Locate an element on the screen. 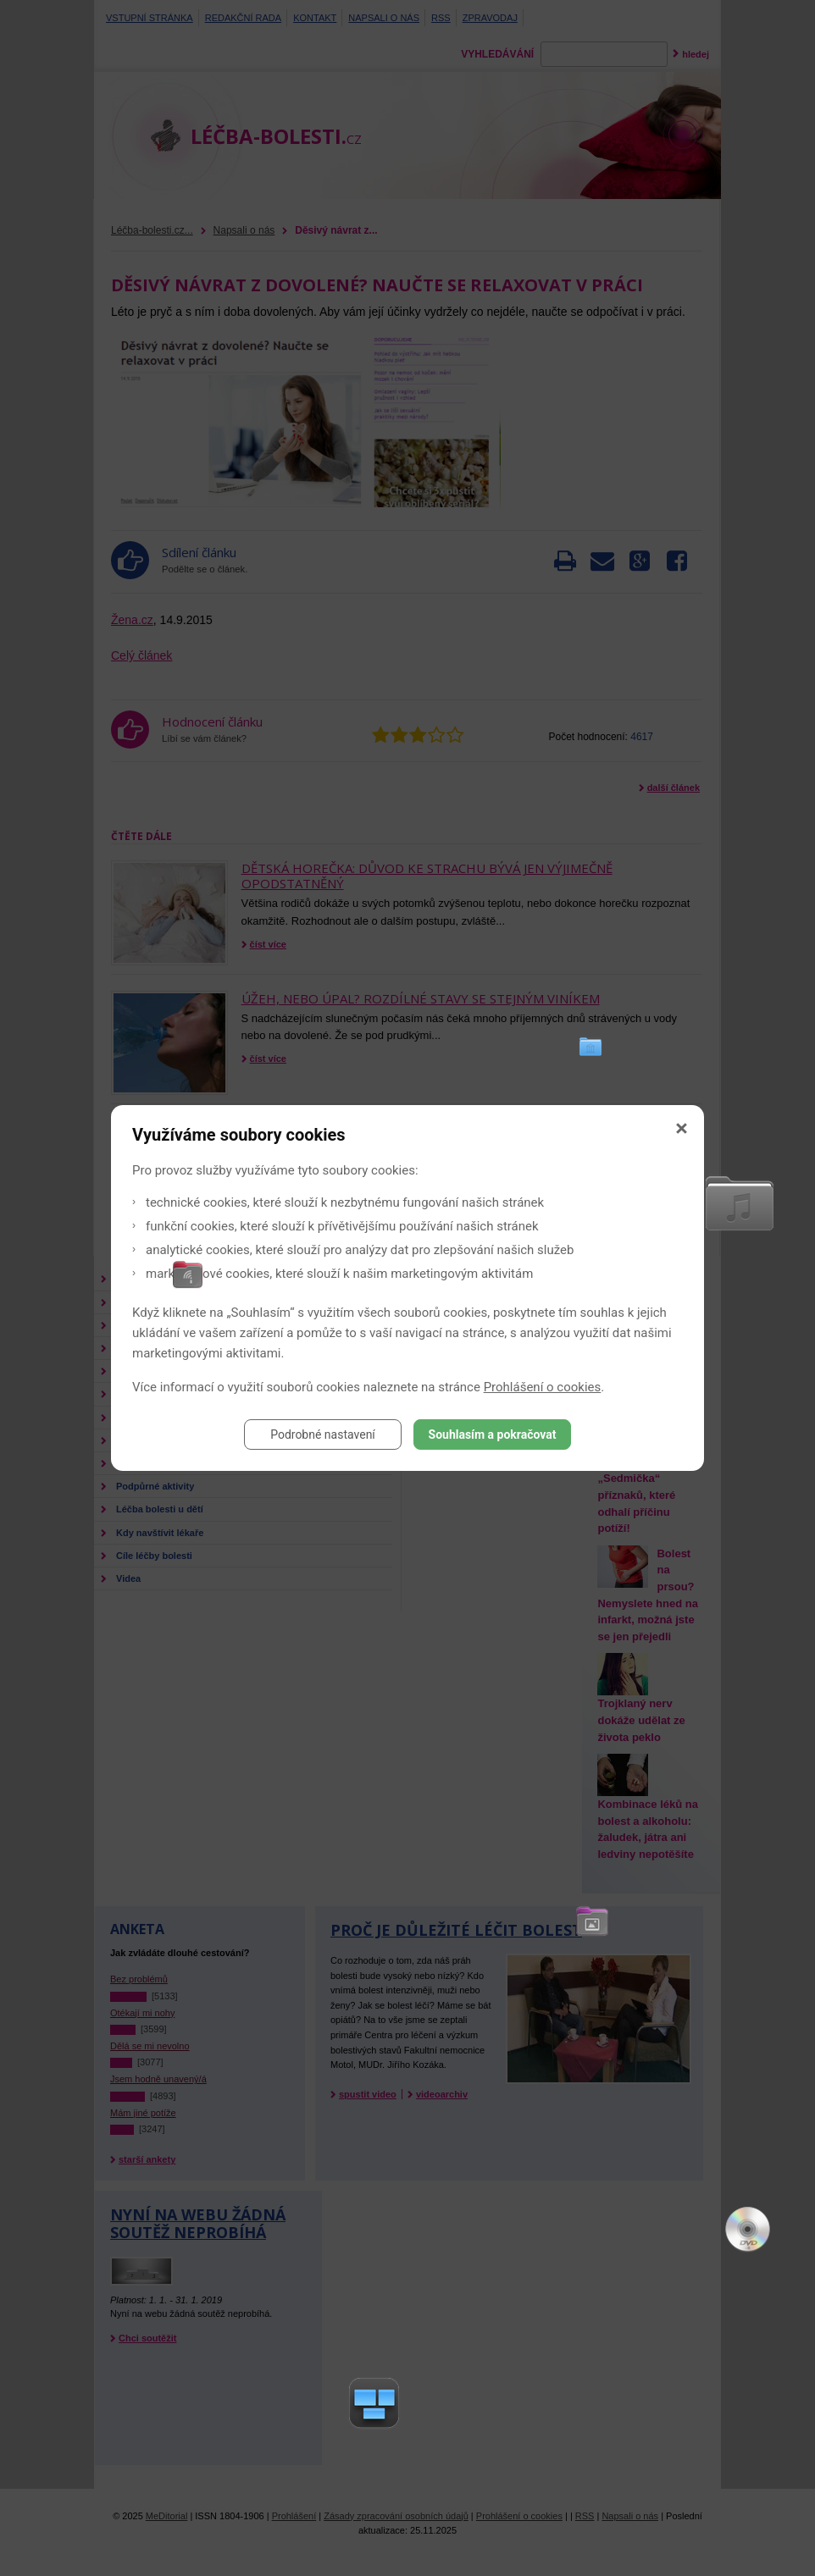 This screenshot has width=815, height=2576. open multitasking view is located at coordinates (374, 2402).